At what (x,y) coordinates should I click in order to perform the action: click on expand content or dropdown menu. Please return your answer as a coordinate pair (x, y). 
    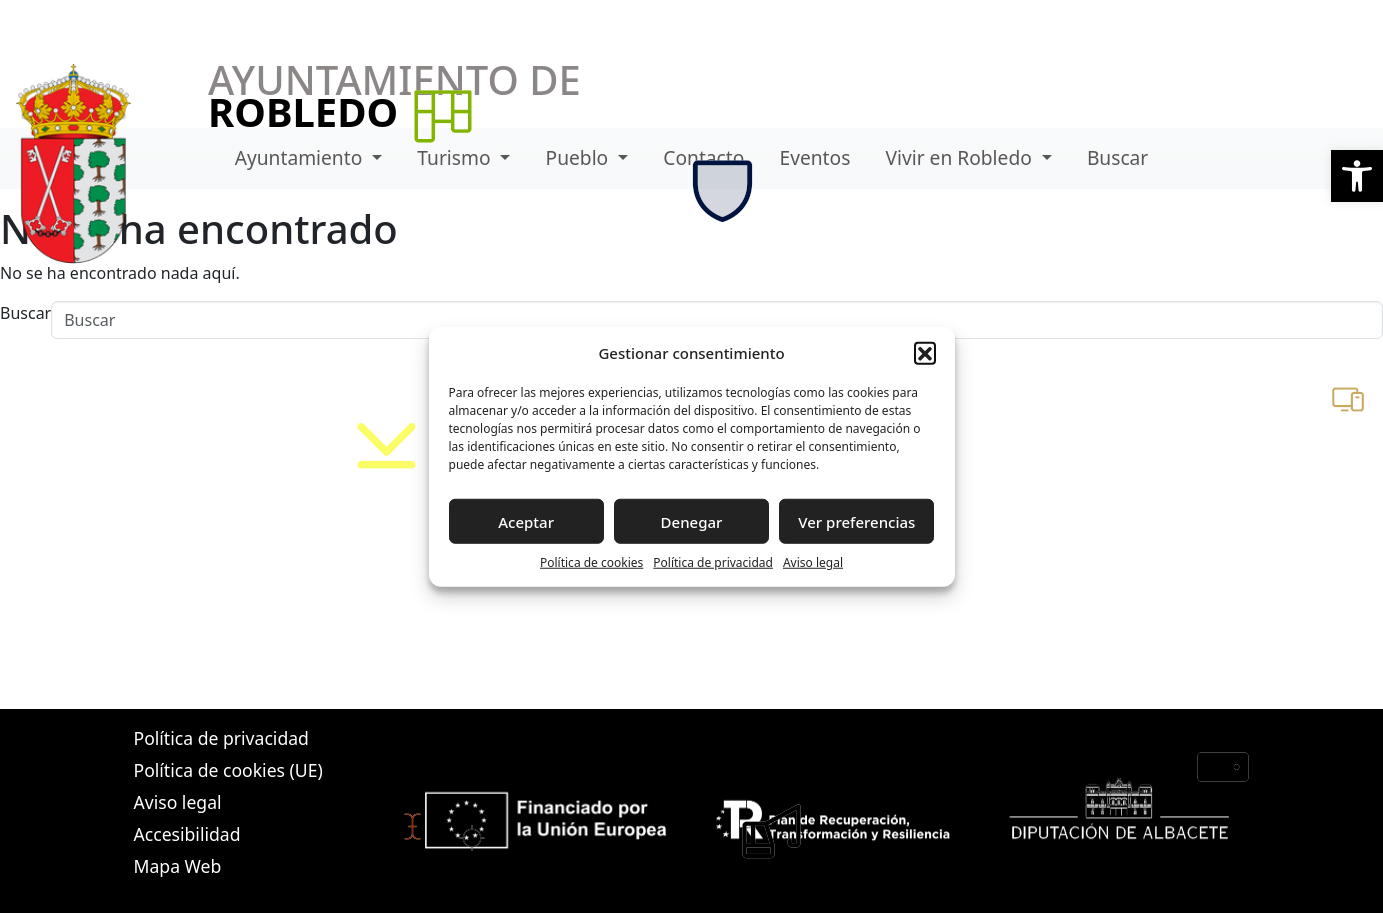
    Looking at the image, I should click on (386, 444).